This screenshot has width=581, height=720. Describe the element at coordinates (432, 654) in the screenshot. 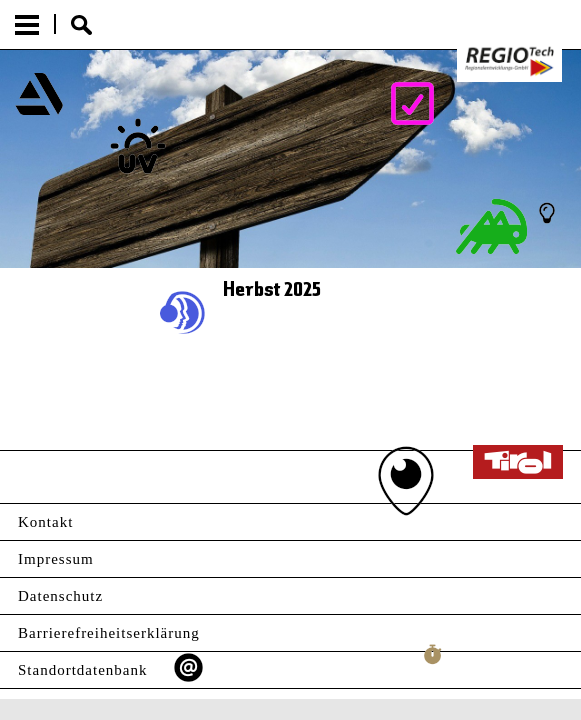

I see `start or stop a timer` at that location.